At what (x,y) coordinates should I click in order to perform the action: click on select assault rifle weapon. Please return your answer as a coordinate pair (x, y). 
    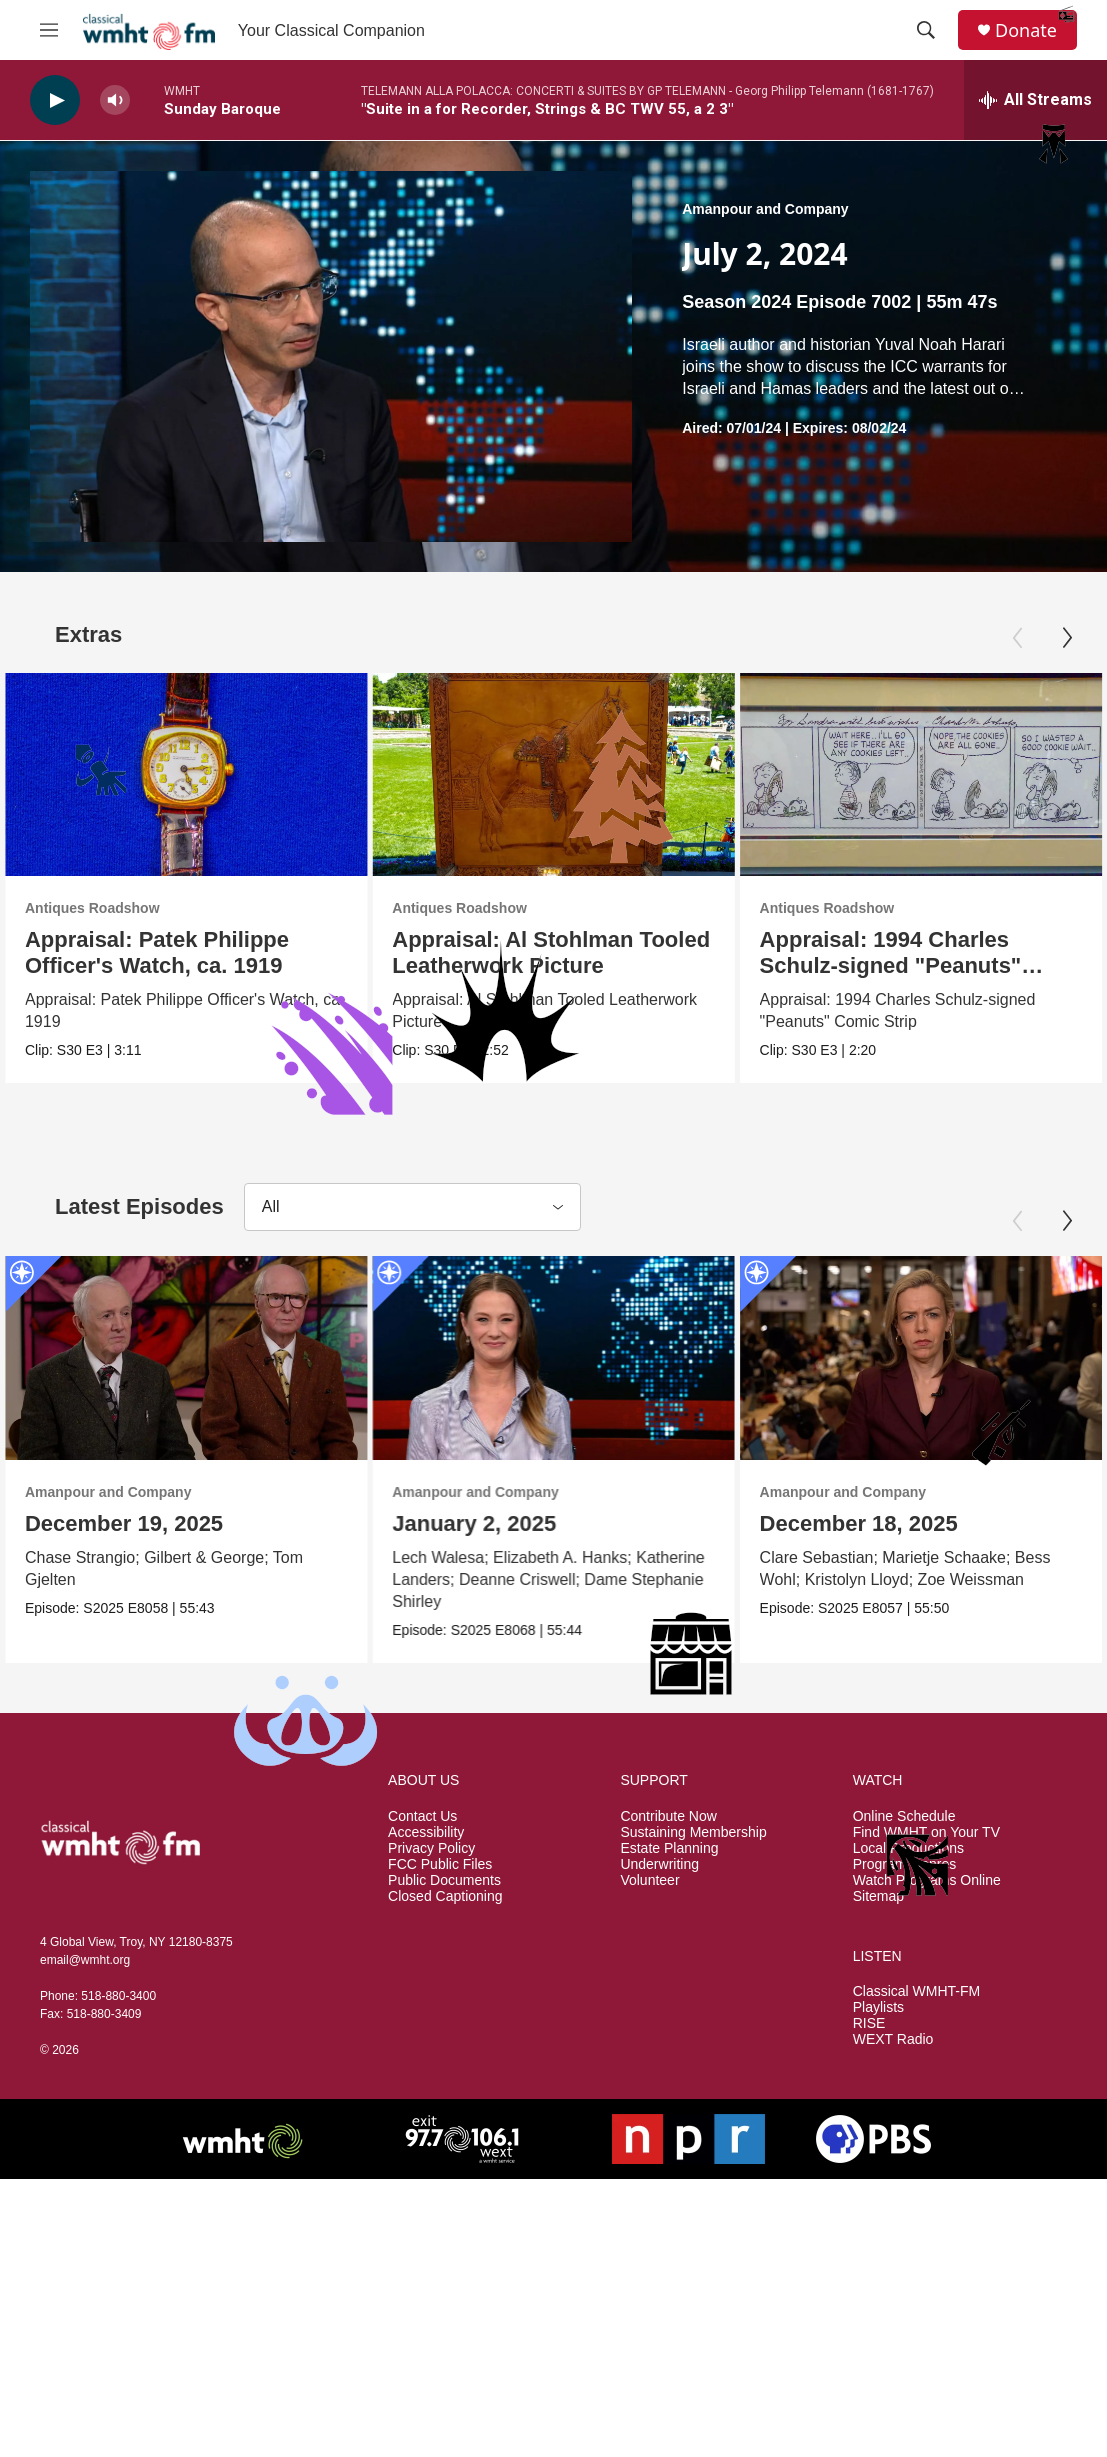
    Looking at the image, I should click on (1001, 1432).